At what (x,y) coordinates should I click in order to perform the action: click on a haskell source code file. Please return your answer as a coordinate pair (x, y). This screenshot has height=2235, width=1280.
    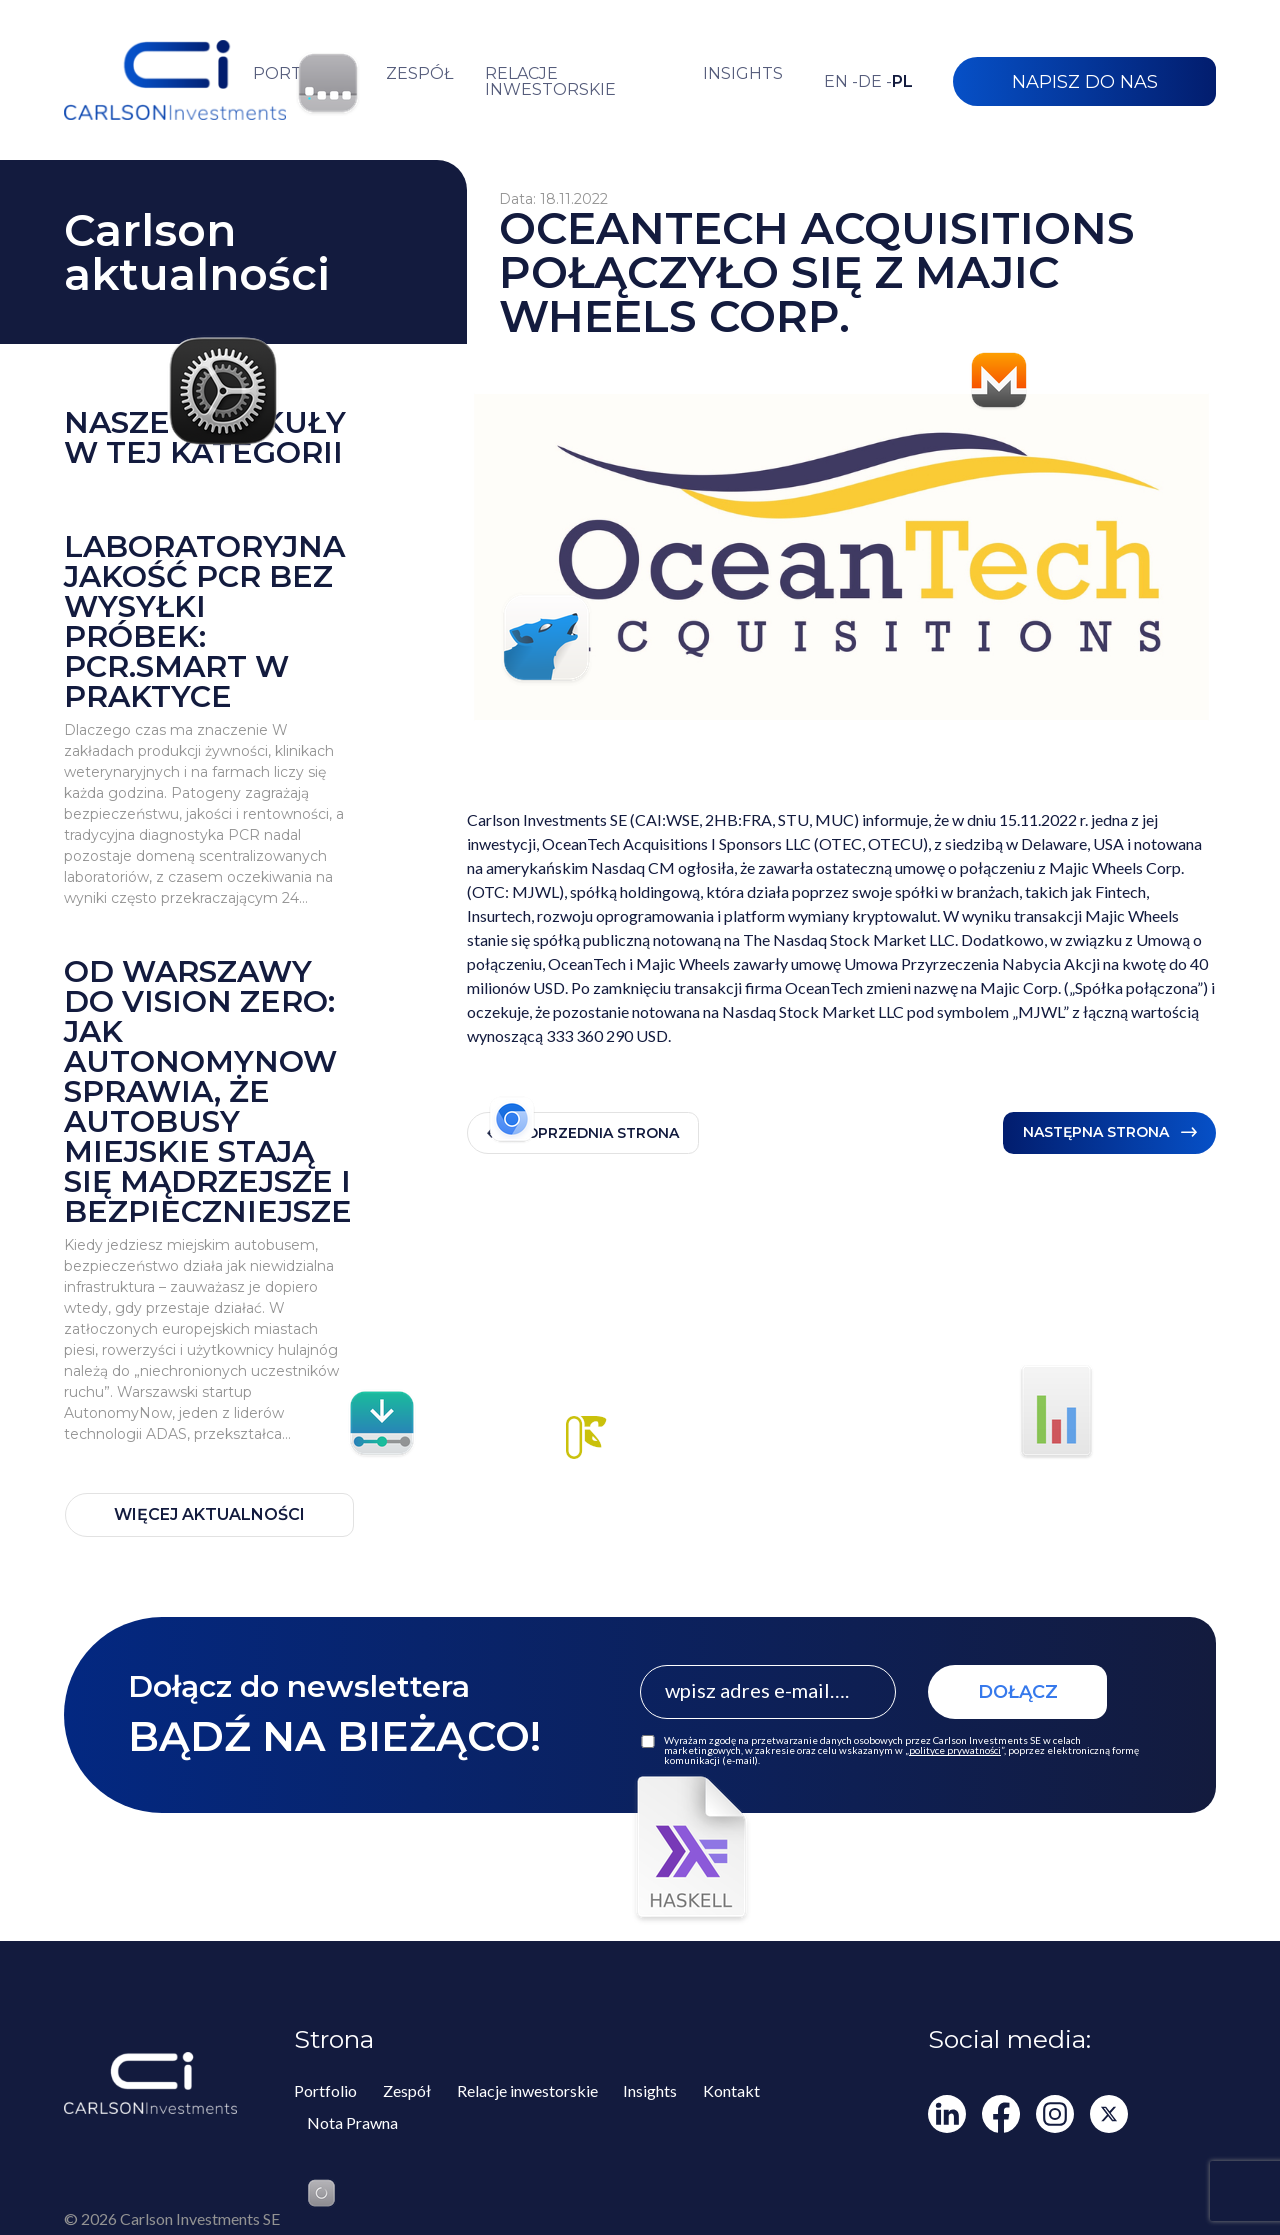
    Looking at the image, I should click on (691, 1849).